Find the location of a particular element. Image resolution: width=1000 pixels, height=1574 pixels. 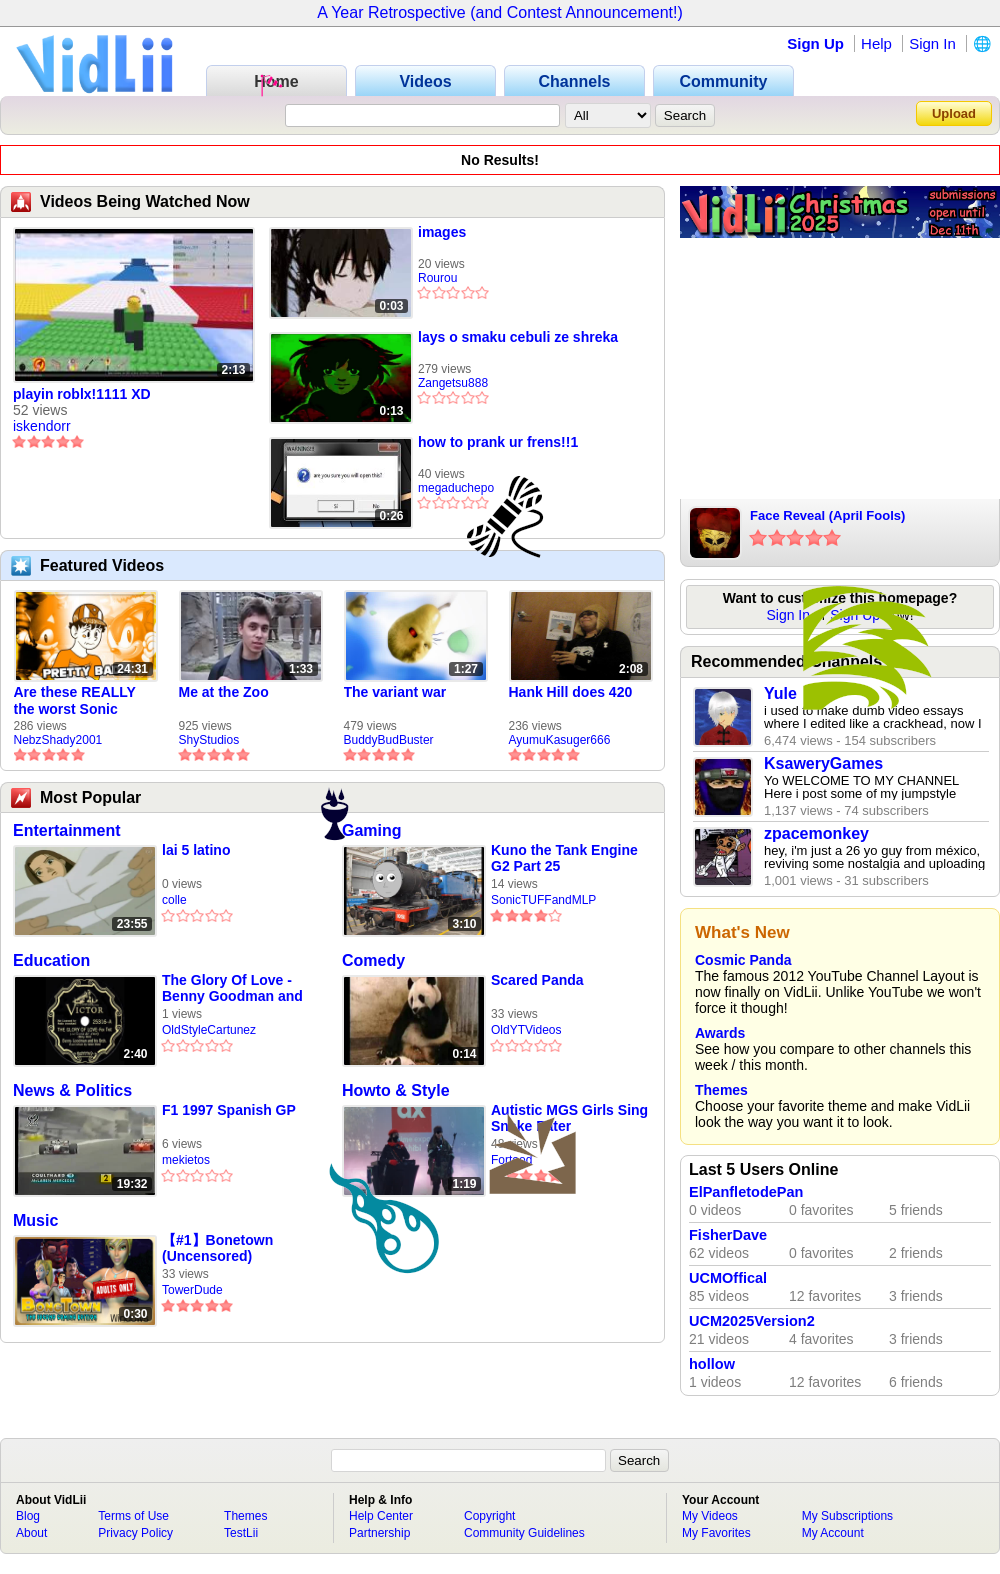

indicates structural damage or crack detected is located at coordinates (532, 1150).